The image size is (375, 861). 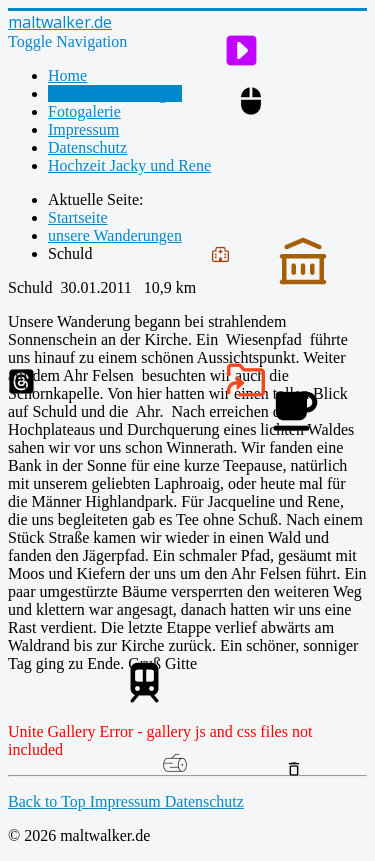 What do you see at coordinates (294, 410) in the screenshot?
I see `take a coffee break or pause work` at bounding box center [294, 410].